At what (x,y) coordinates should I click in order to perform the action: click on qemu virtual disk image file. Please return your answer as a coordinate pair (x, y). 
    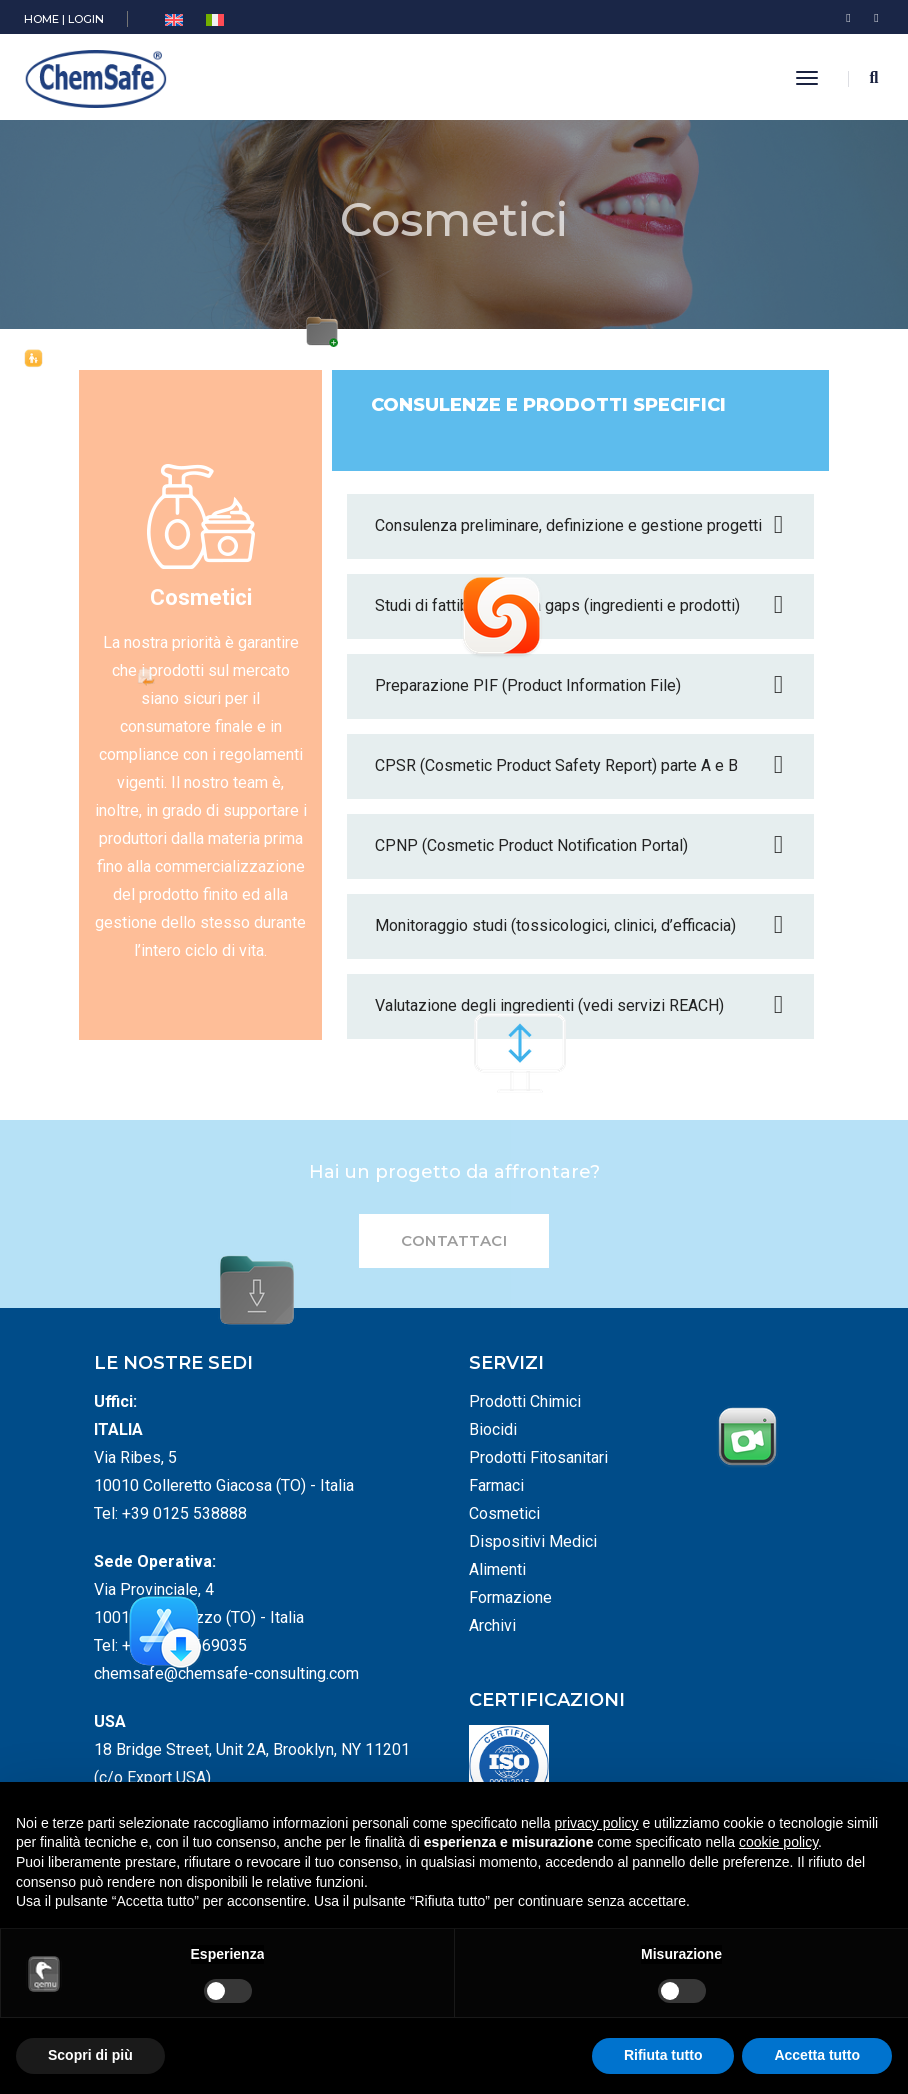
    Looking at the image, I should click on (44, 1974).